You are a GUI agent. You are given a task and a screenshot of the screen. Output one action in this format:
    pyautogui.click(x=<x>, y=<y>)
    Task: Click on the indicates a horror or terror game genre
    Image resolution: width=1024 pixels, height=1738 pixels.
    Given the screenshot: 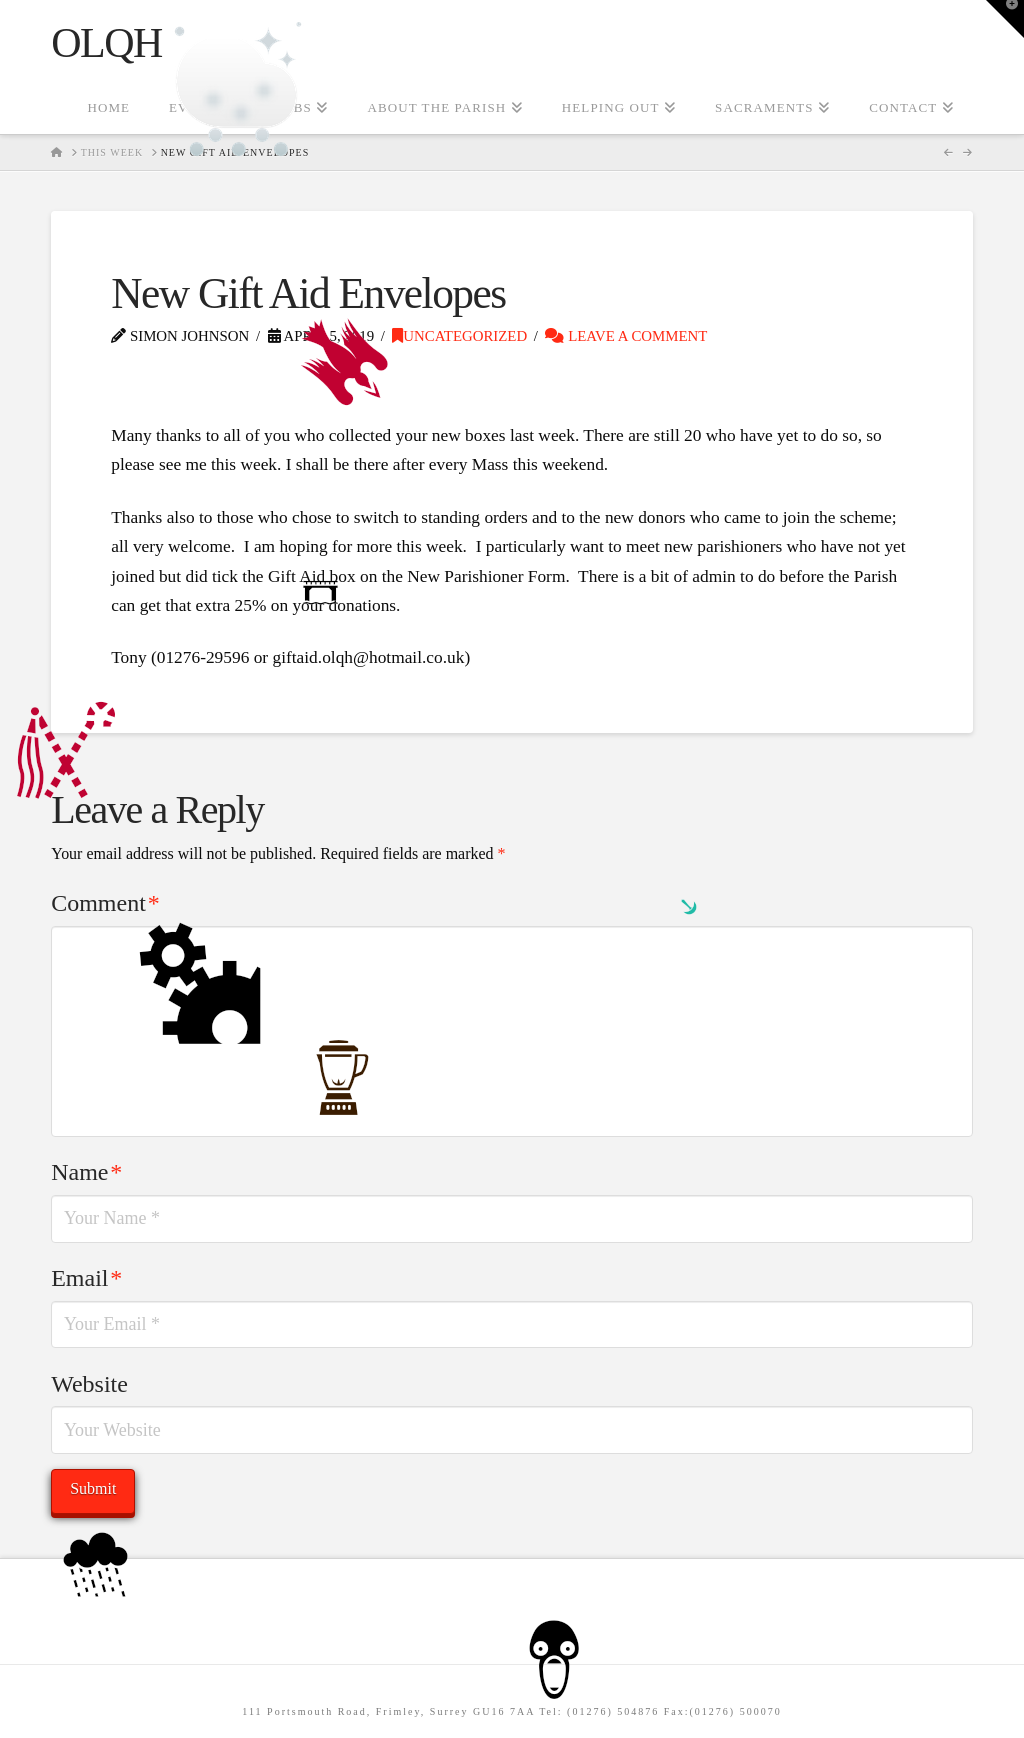 What is the action you would take?
    pyautogui.click(x=554, y=1659)
    